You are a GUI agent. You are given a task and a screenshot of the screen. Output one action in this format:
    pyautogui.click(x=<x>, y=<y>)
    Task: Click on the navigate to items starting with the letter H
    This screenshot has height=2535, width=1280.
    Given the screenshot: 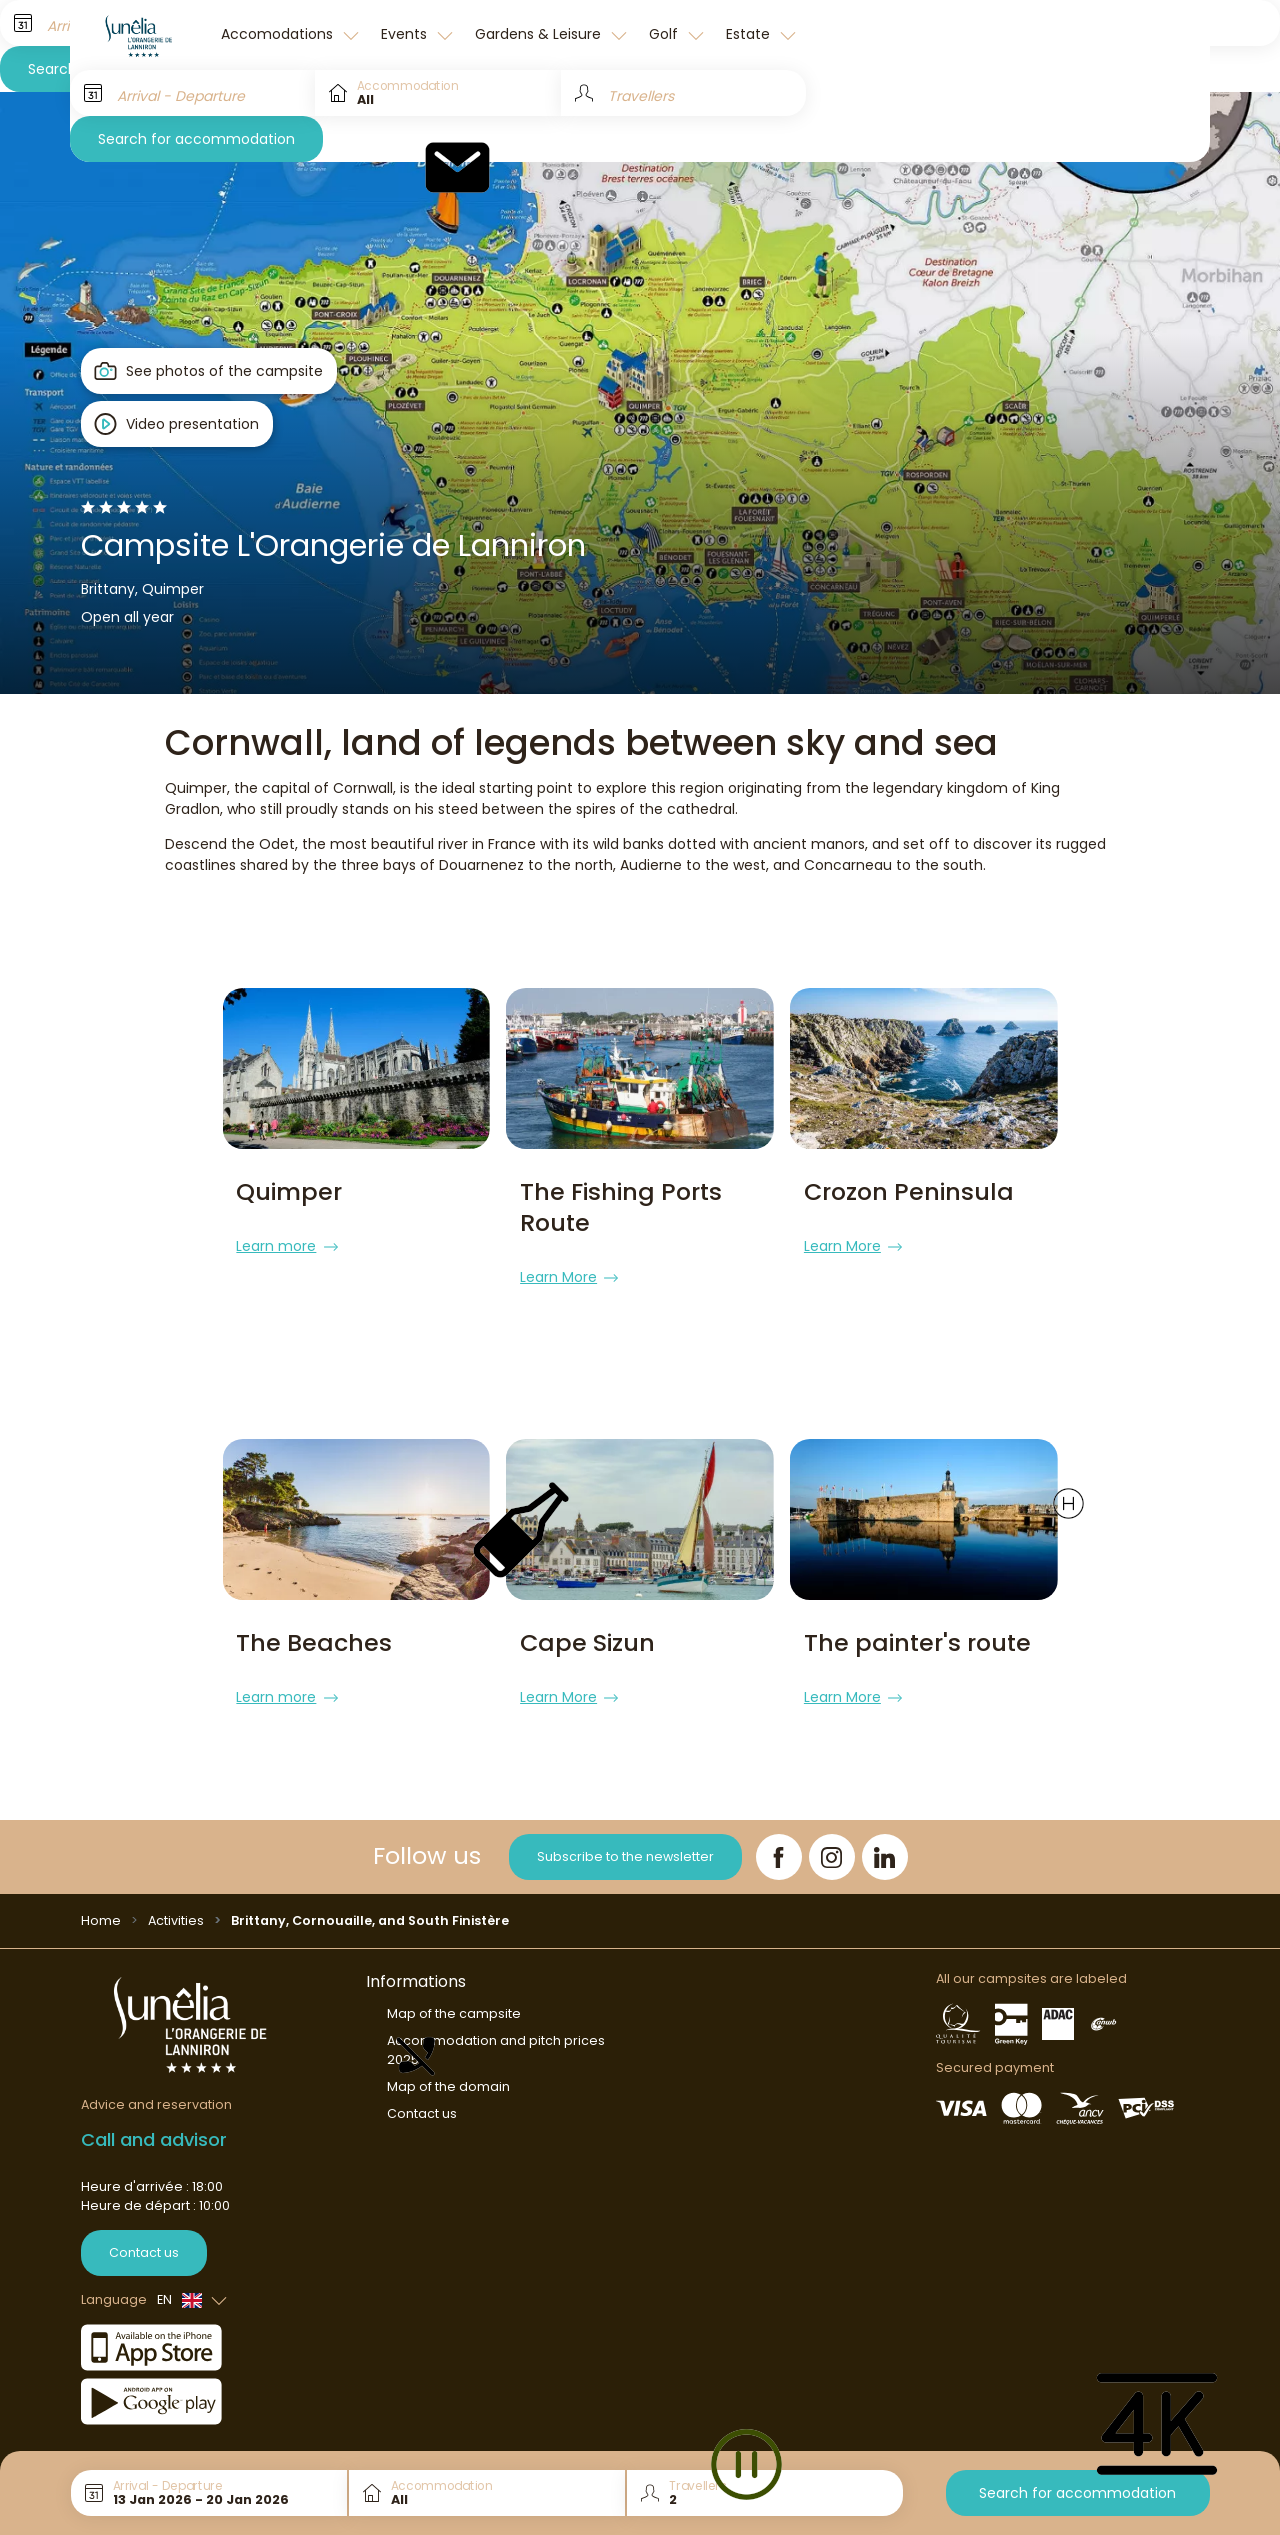 What is the action you would take?
    pyautogui.click(x=1068, y=1503)
    